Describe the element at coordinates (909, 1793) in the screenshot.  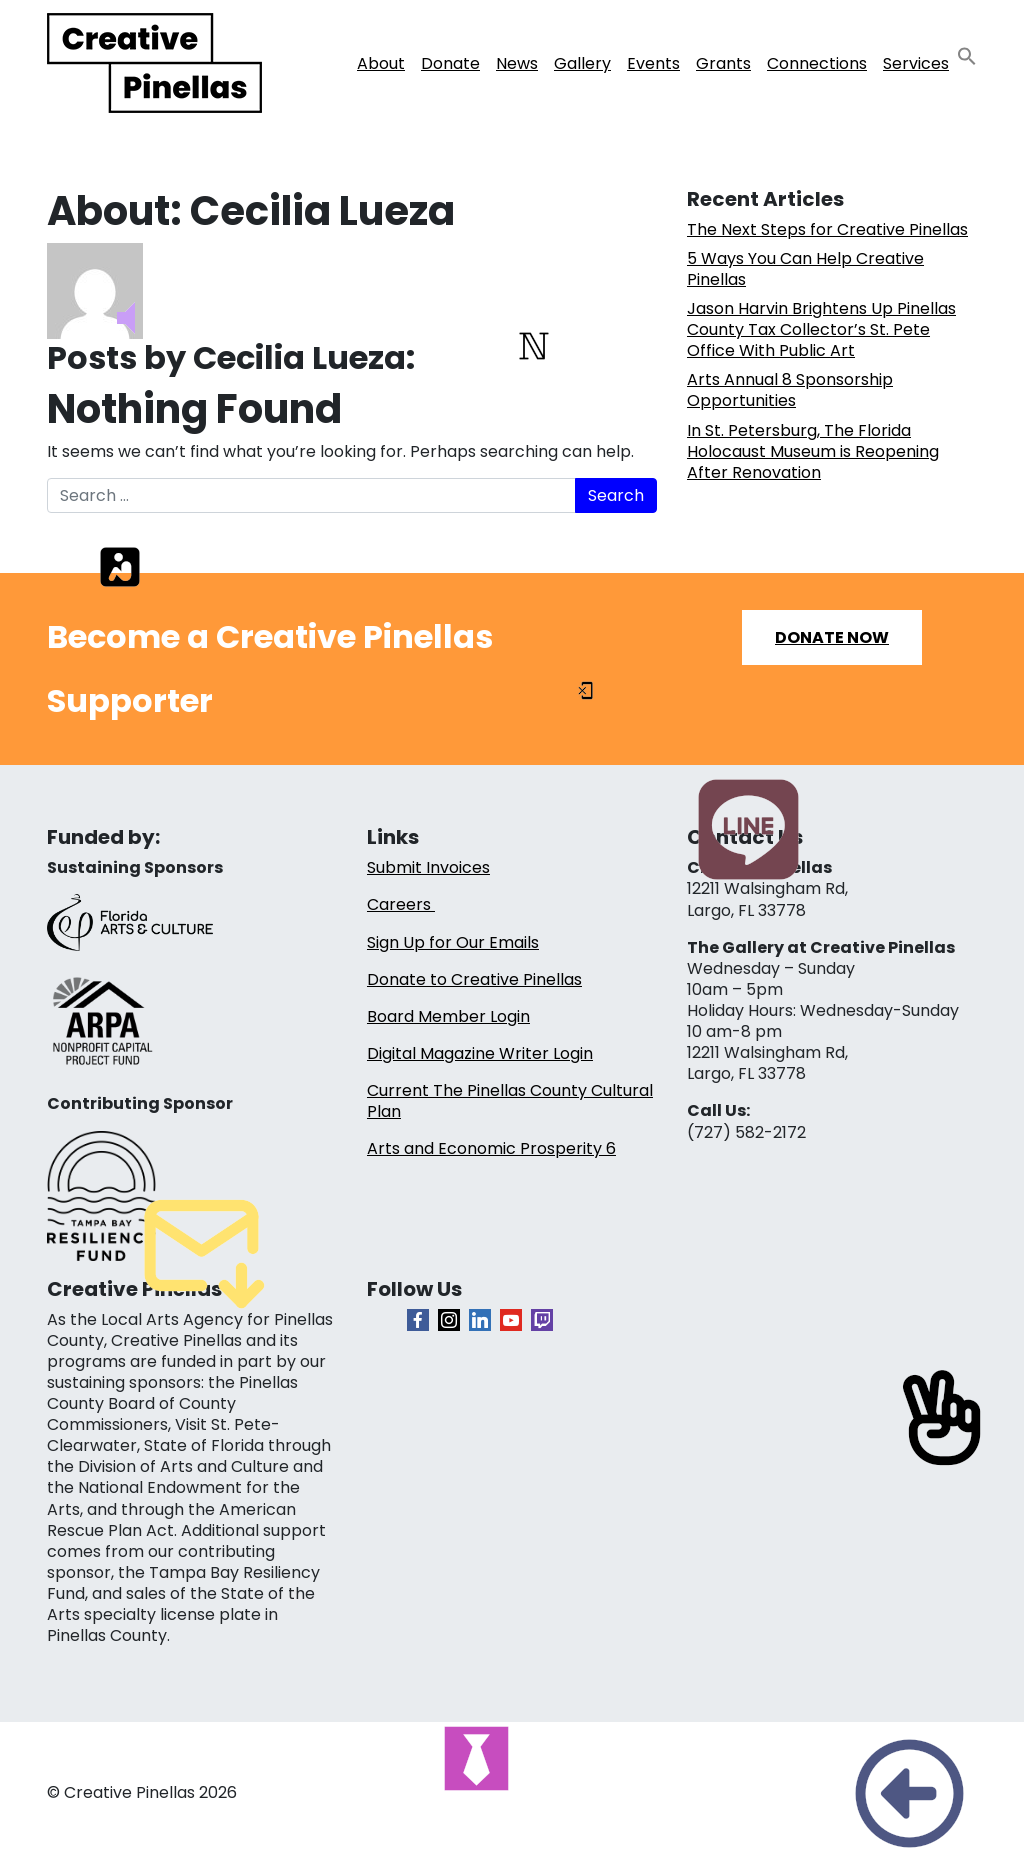
I see `go back to the previous screen` at that location.